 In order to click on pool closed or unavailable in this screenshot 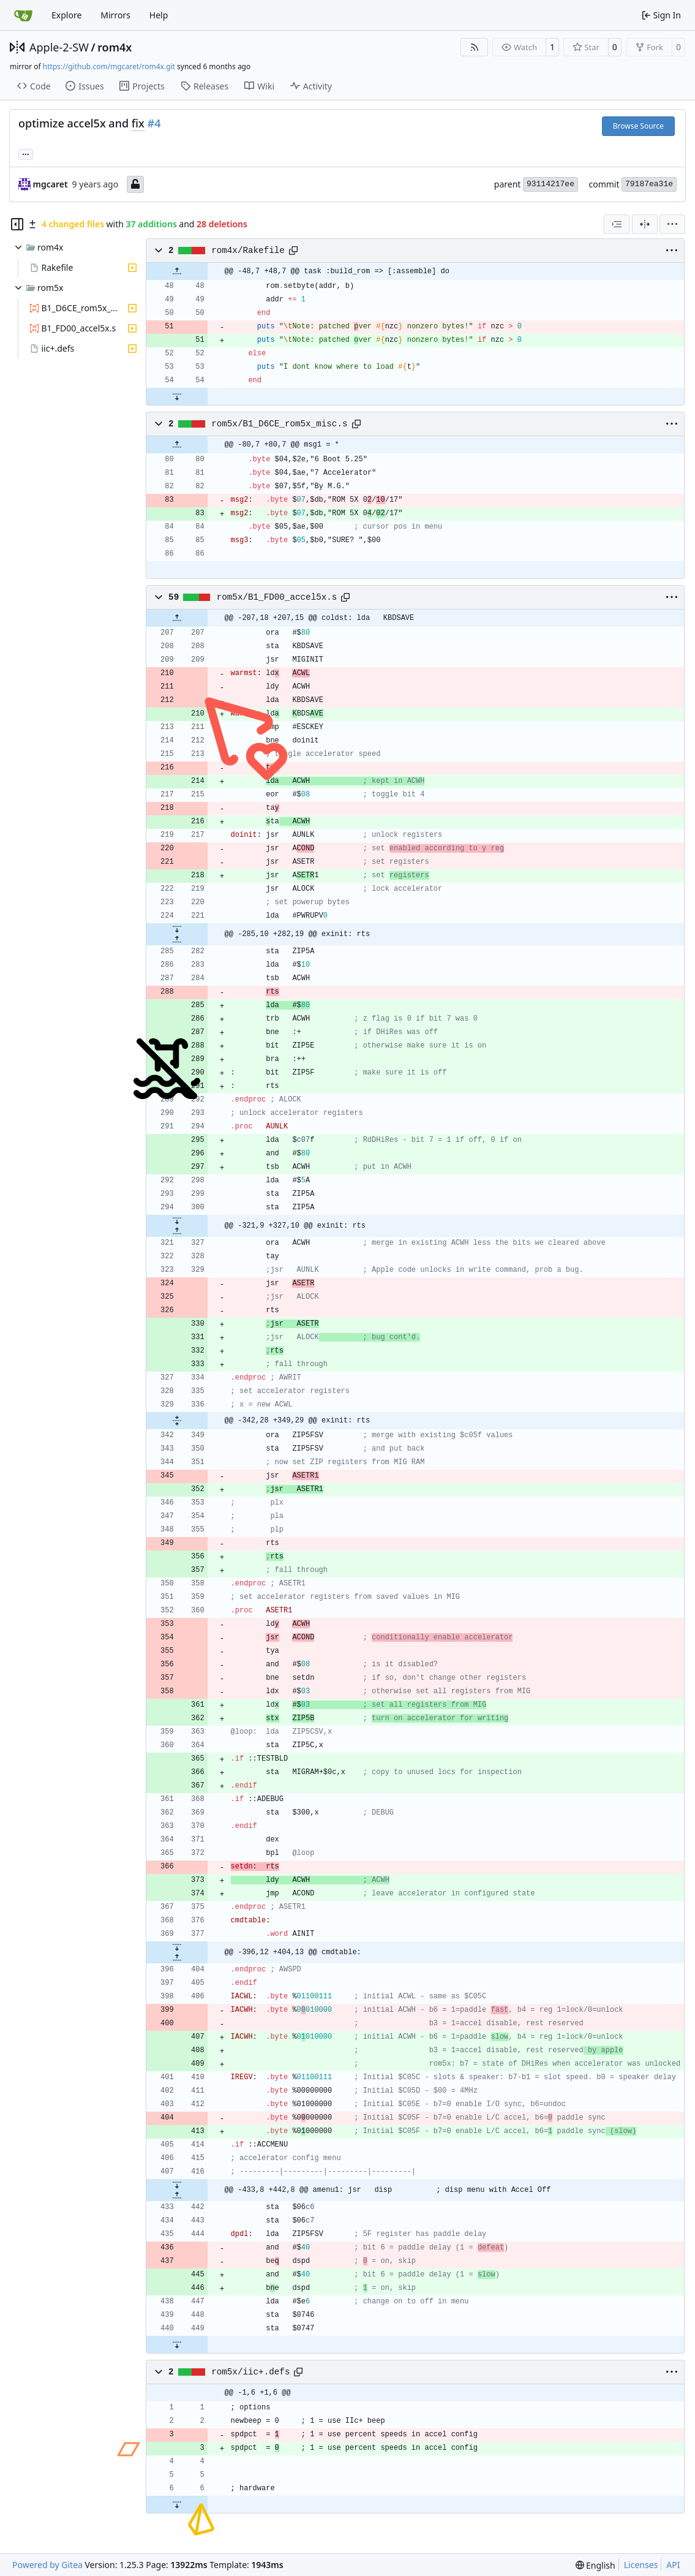, I will do `click(167, 1068)`.